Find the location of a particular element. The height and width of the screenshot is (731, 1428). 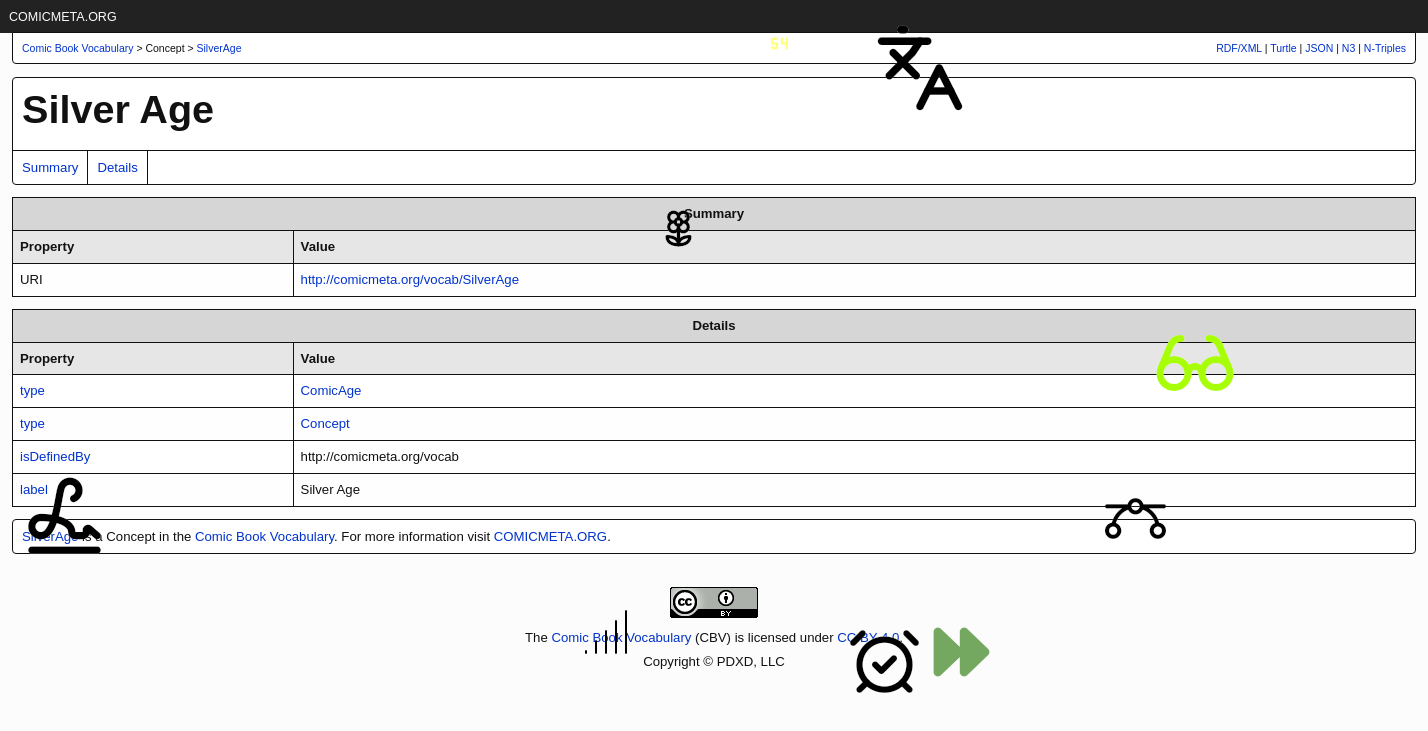

change language settings is located at coordinates (920, 68).